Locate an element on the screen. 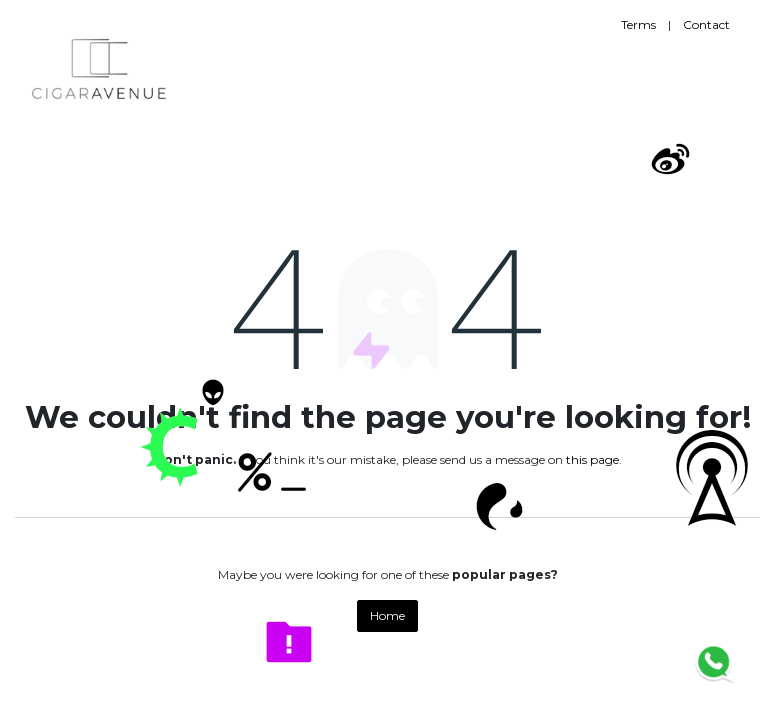 The width and height of the screenshot is (768, 720). taichi programming language logo is located at coordinates (499, 506).